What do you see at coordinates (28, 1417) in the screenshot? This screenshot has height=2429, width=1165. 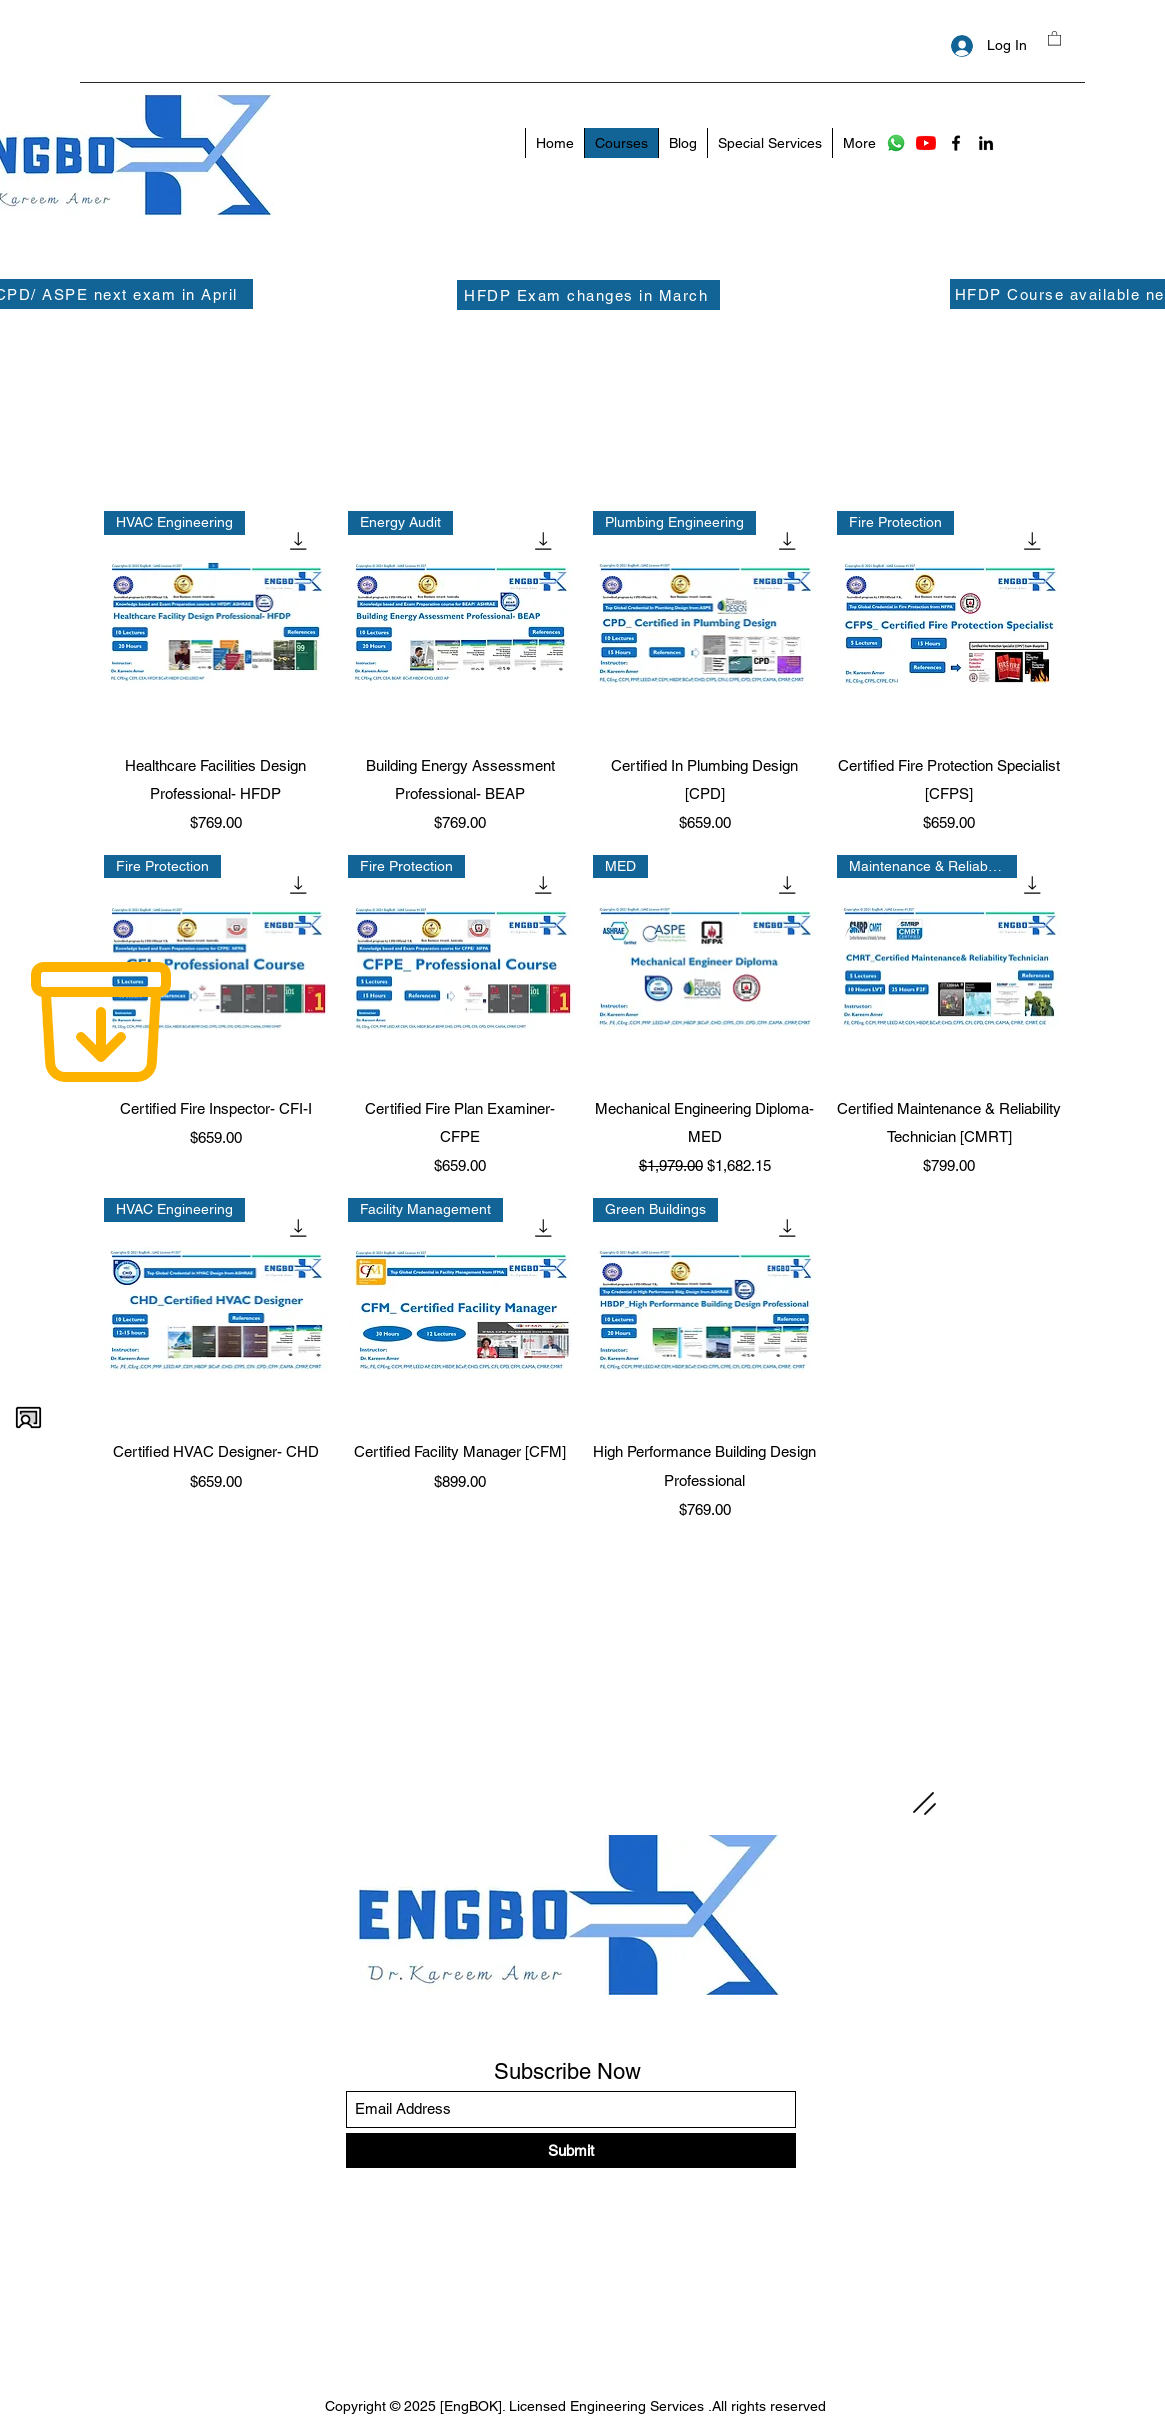 I see `access teaching or presentation mode` at bounding box center [28, 1417].